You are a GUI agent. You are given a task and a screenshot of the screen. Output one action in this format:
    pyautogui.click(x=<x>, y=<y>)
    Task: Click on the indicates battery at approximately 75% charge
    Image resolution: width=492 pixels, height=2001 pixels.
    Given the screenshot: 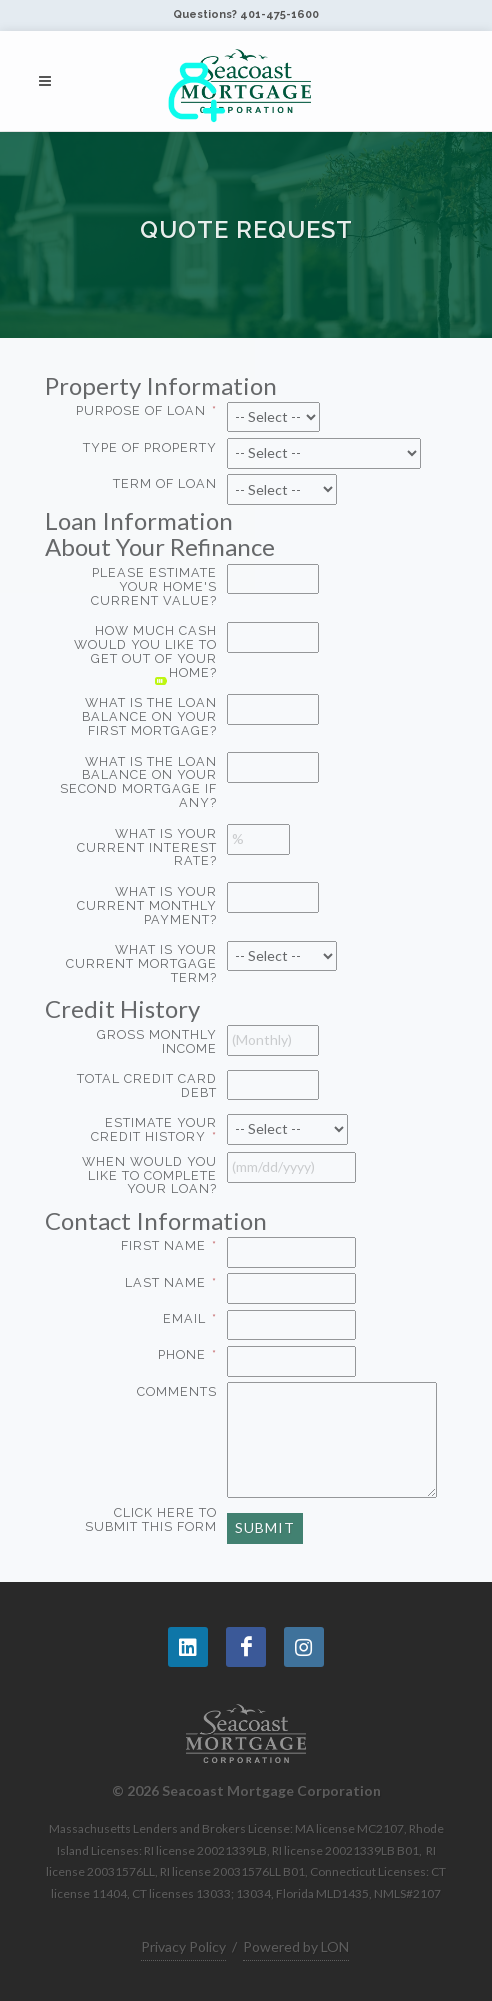 What is the action you would take?
    pyautogui.click(x=161, y=681)
    